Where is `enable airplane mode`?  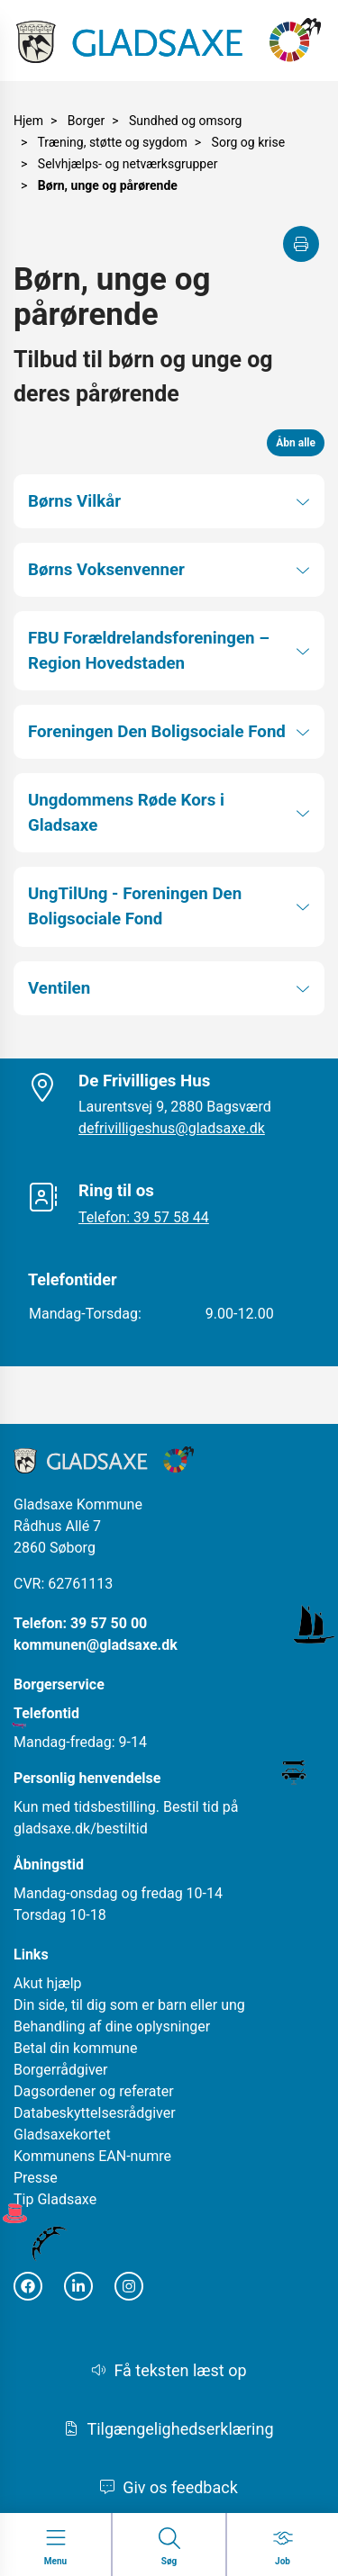
enable airplane mode is located at coordinates (19, 1725).